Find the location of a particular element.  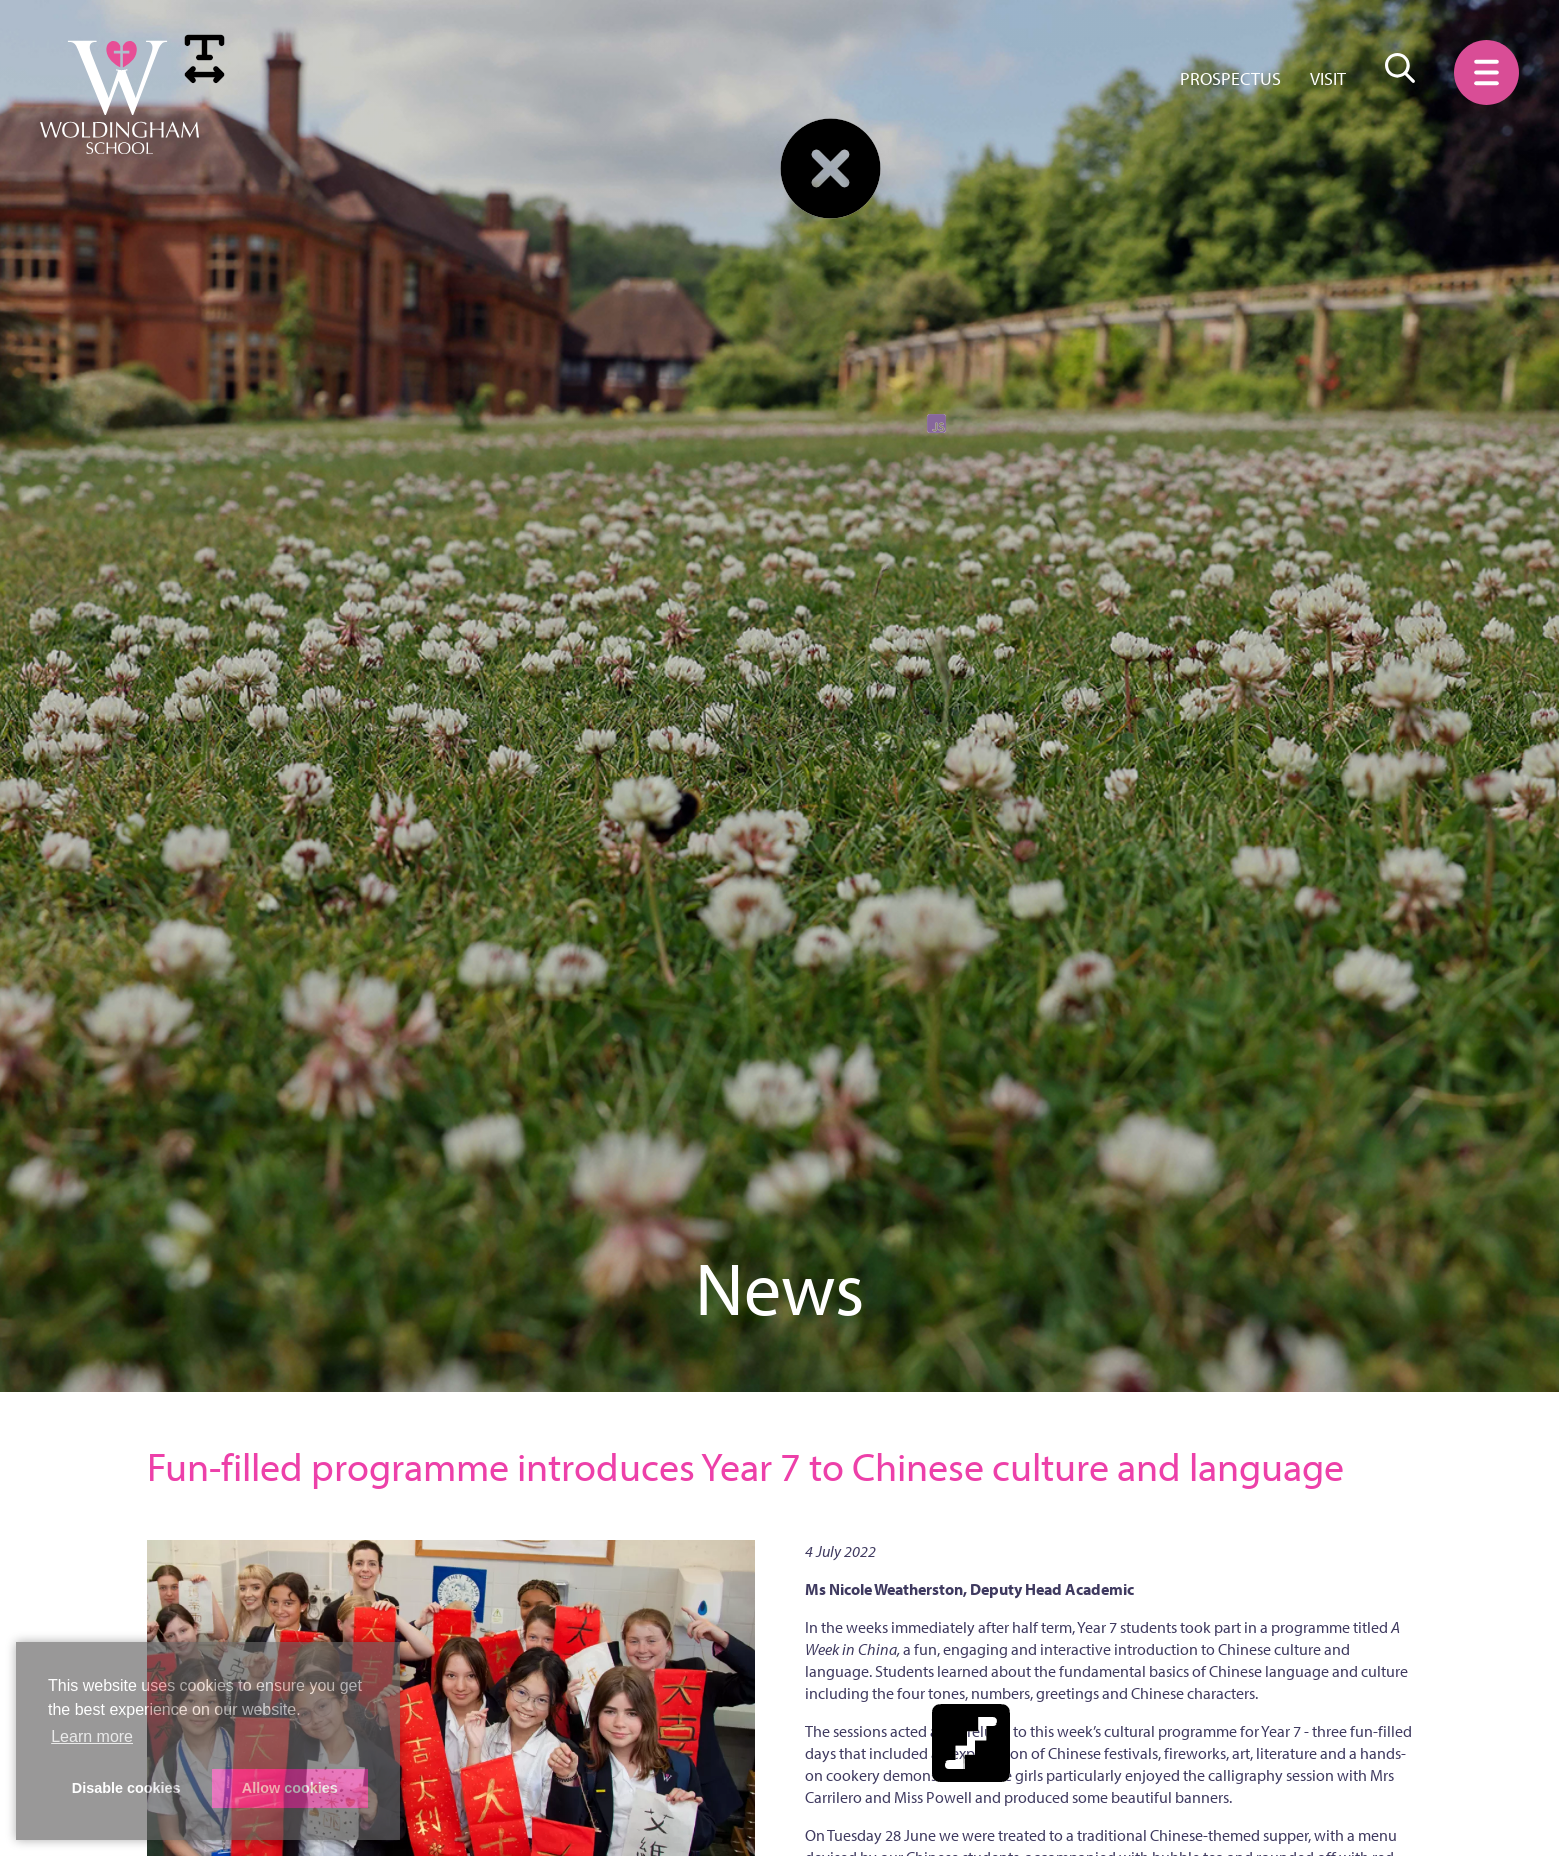

close or dismiss a dialog is located at coordinates (830, 168).